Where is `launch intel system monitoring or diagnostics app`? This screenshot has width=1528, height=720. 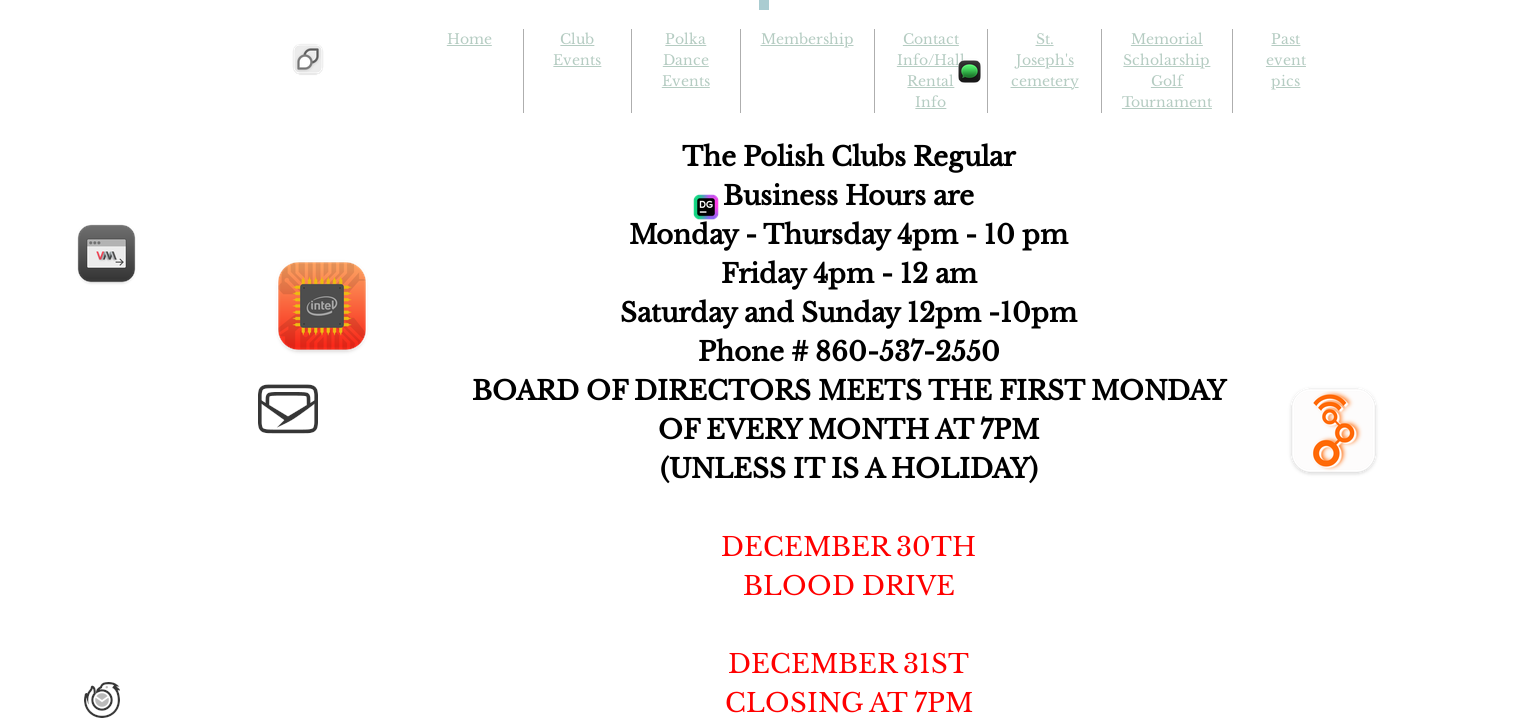 launch intel system monitoring or diagnostics app is located at coordinates (322, 306).